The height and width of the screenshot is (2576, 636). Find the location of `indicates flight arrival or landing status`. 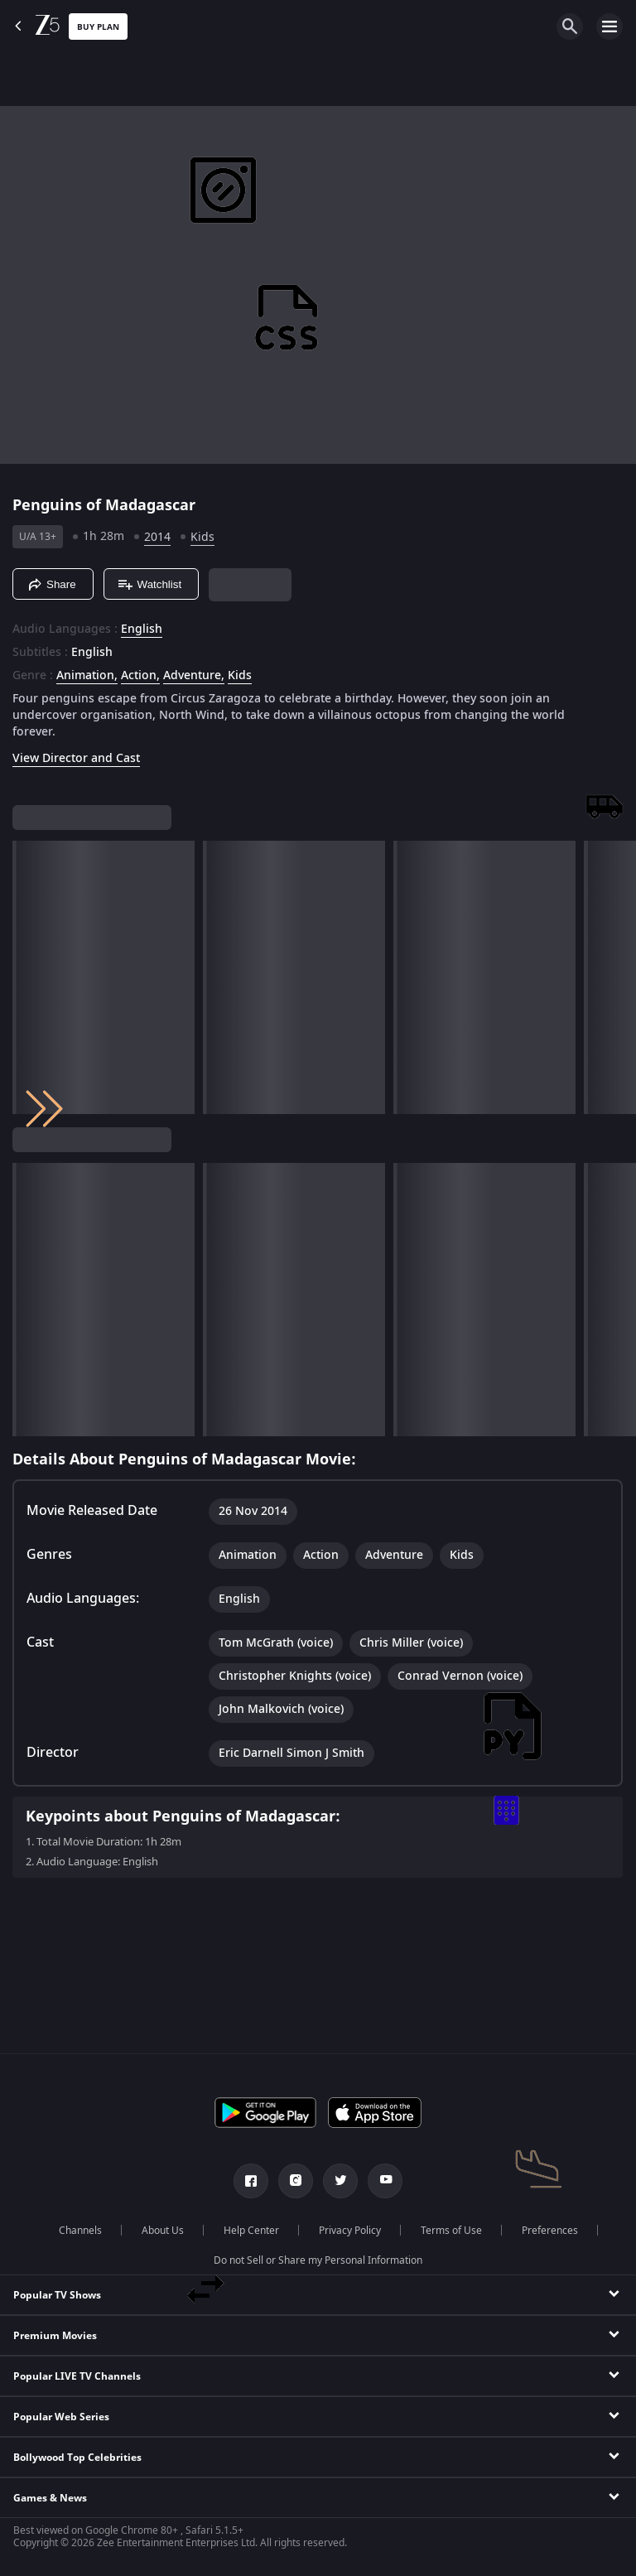

indicates flight arrival or landing status is located at coordinates (536, 2168).